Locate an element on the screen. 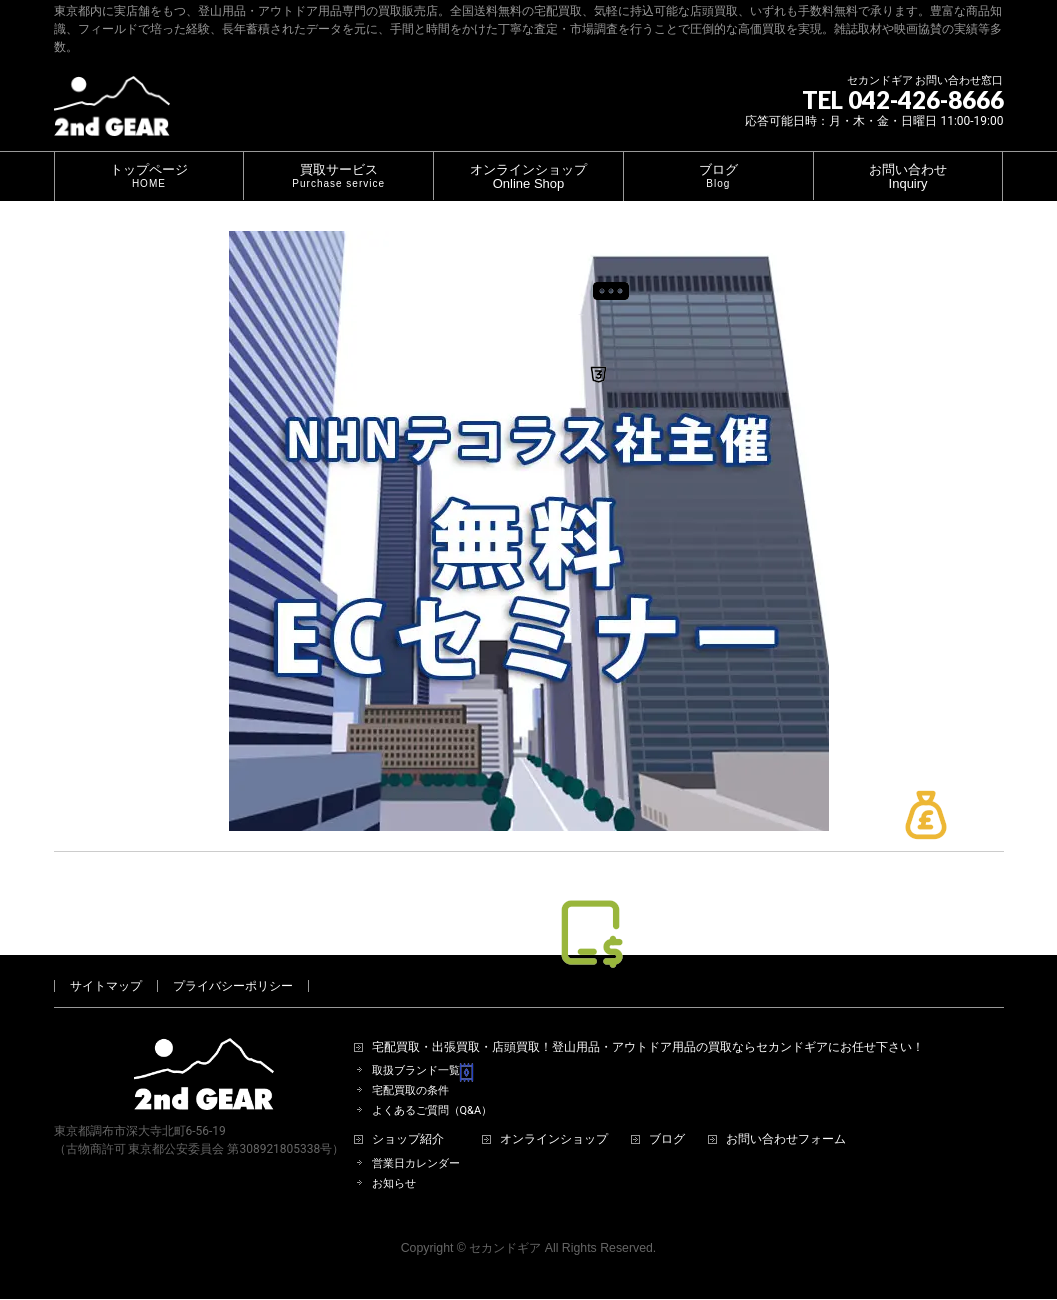  view tax payment in pounds is located at coordinates (926, 815).